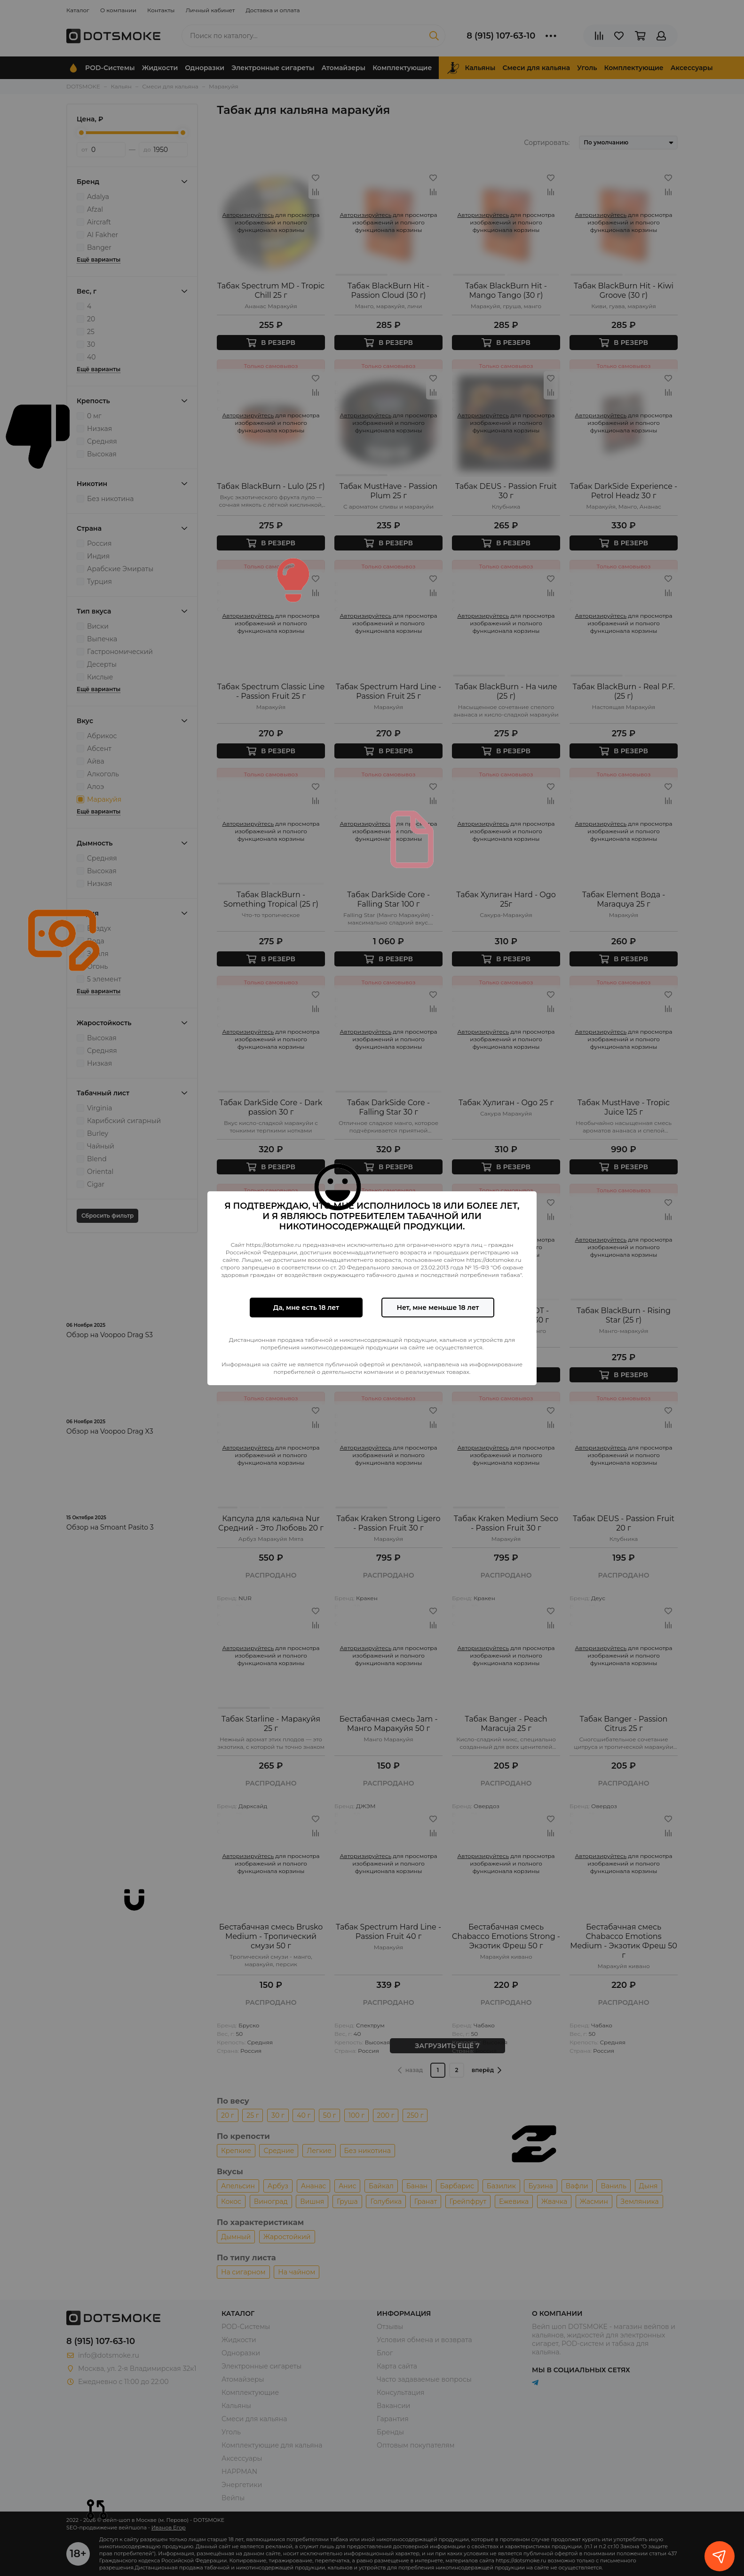 Image resolution: width=744 pixels, height=2576 pixels. Describe the element at coordinates (293, 579) in the screenshot. I see `access tips or helpful suggestions` at that location.